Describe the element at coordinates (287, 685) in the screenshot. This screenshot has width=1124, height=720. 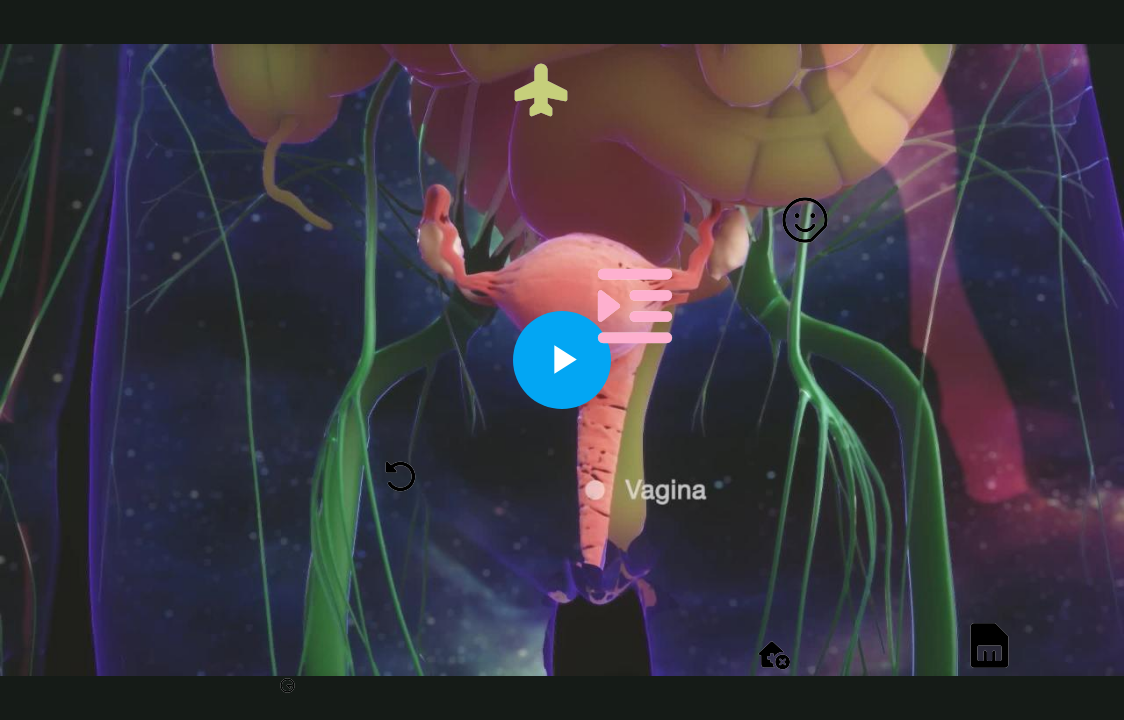
I see `indicates afternoon time or PM hours` at that location.